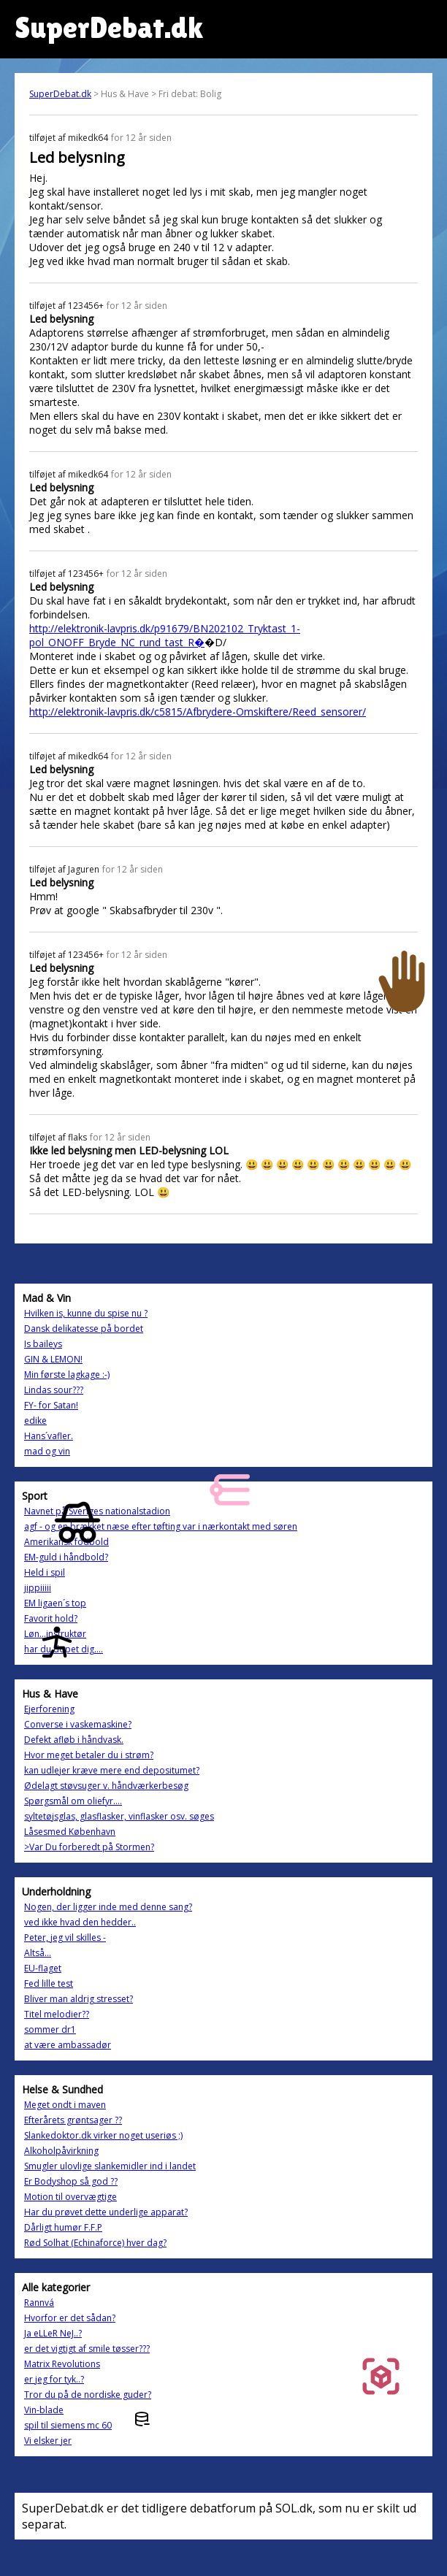  What do you see at coordinates (57, 1643) in the screenshot?
I see `access yoga or stretching exercises` at bounding box center [57, 1643].